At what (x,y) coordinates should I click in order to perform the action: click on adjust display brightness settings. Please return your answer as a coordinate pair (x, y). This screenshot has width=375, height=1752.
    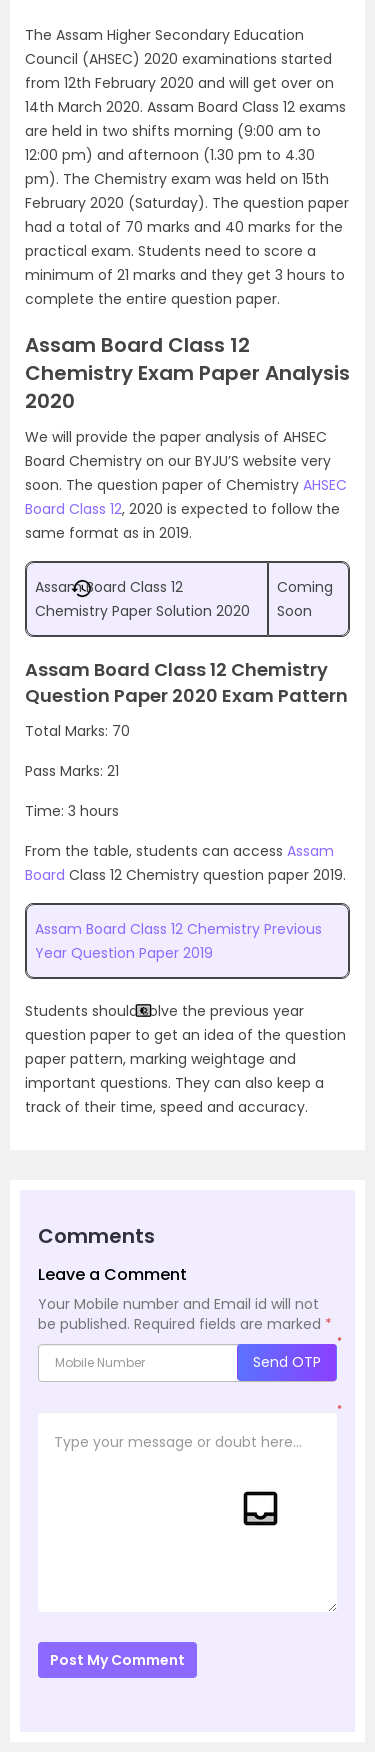
    Looking at the image, I should click on (143, 1010).